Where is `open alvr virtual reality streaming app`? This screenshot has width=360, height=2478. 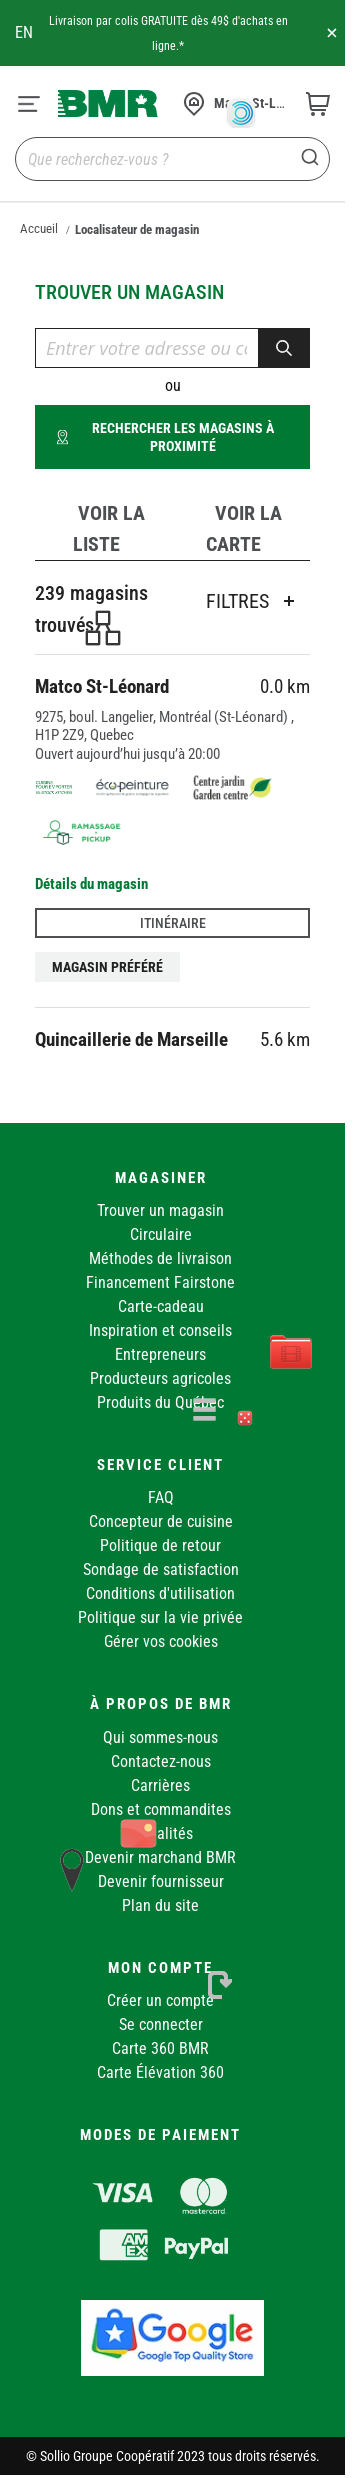
open alvr virtual reality streaming app is located at coordinates (241, 113).